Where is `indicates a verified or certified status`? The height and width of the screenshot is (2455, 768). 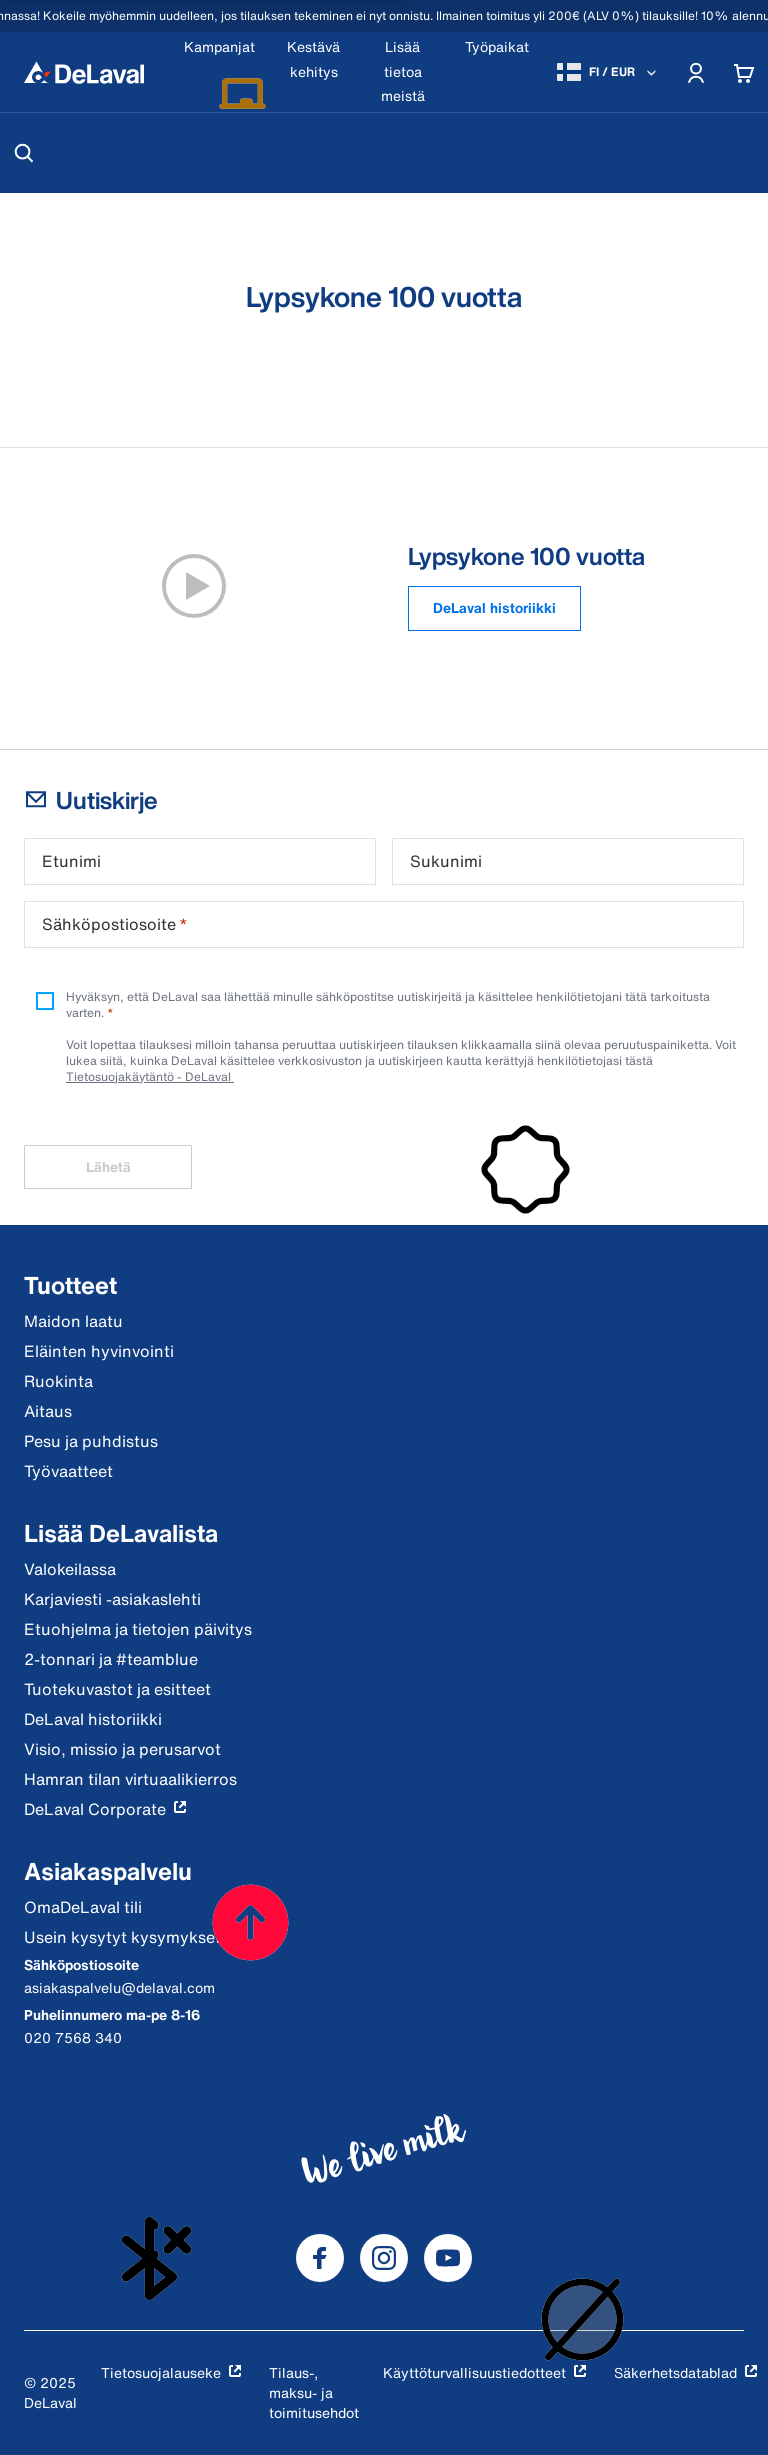 indicates a verified or certified status is located at coordinates (525, 1169).